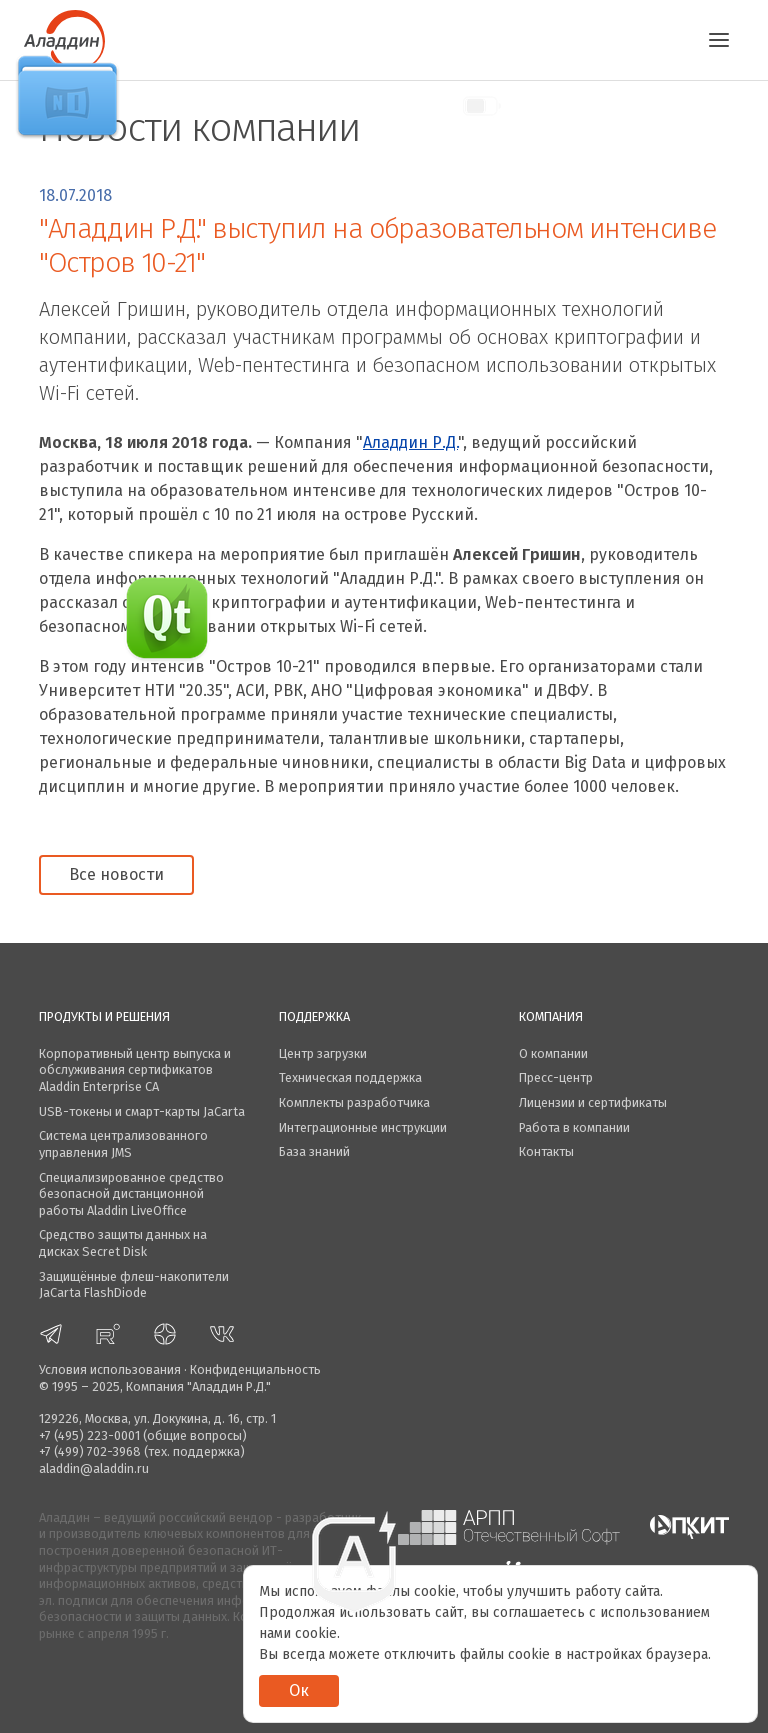 This screenshot has width=768, height=1733. I want to click on open Native Instruments folder, so click(67, 95).